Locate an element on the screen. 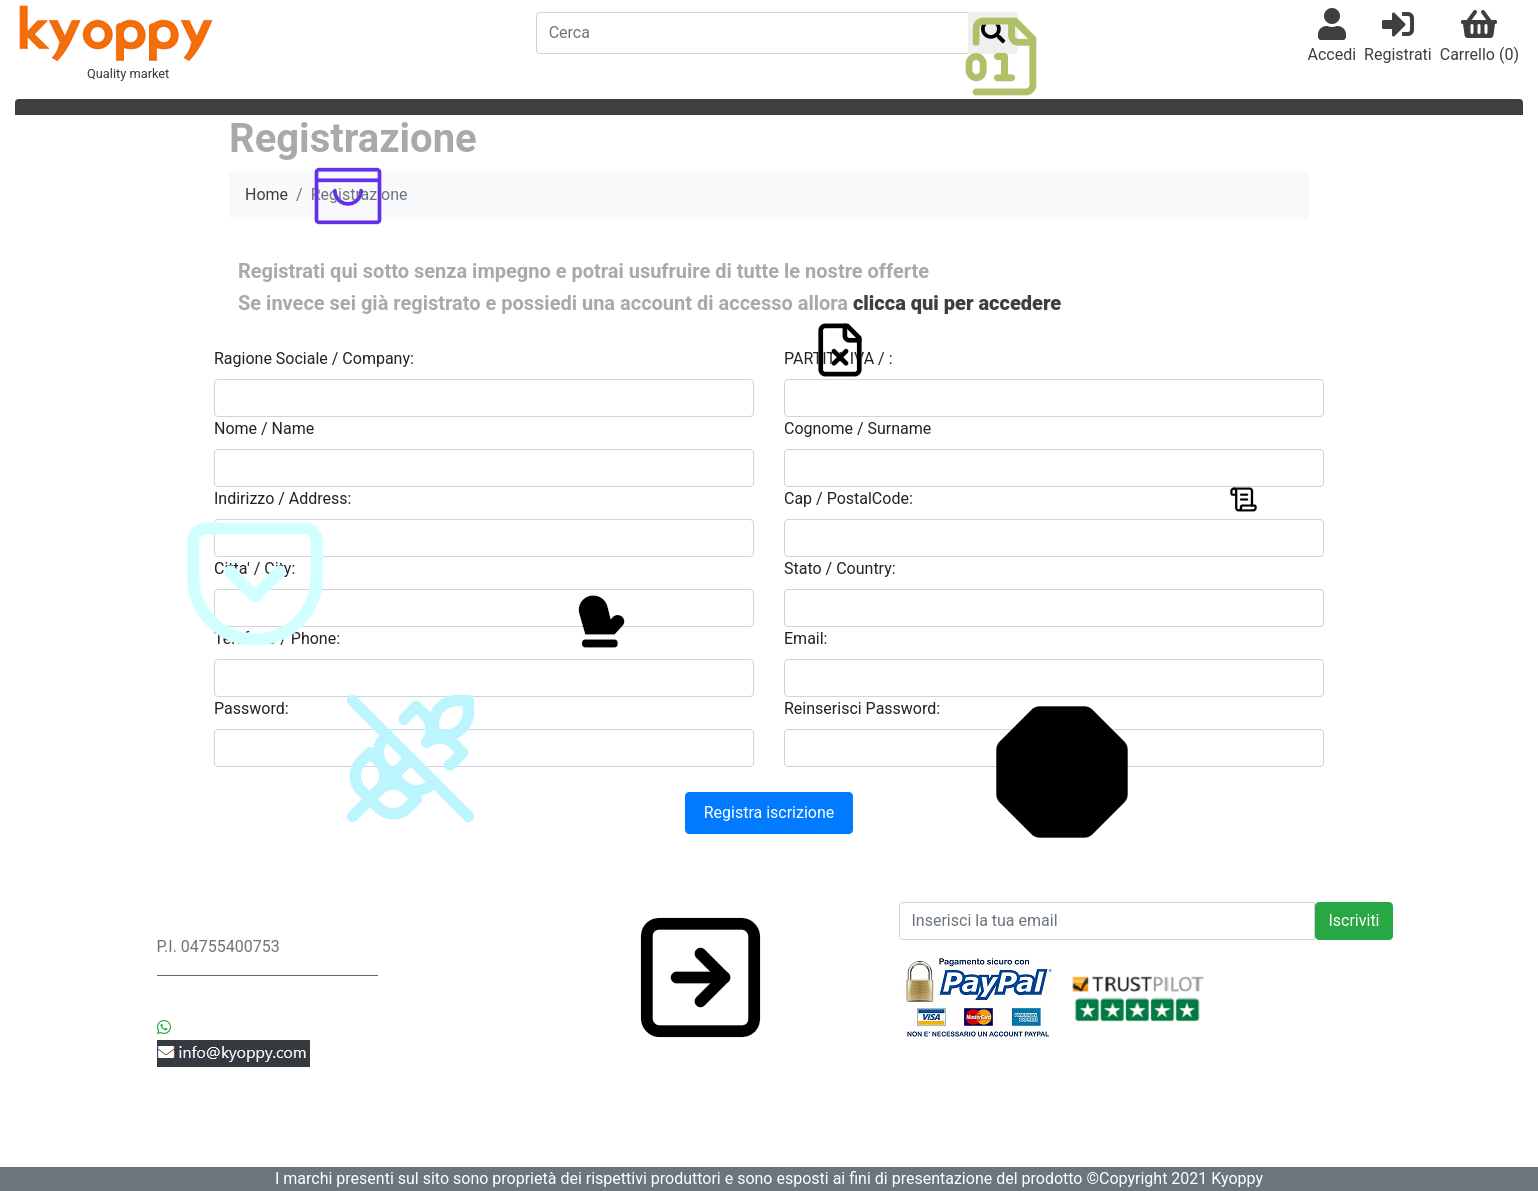 The height and width of the screenshot is (1191, 1538). proceed to the next step or screen is located at coordinates (700, 977).